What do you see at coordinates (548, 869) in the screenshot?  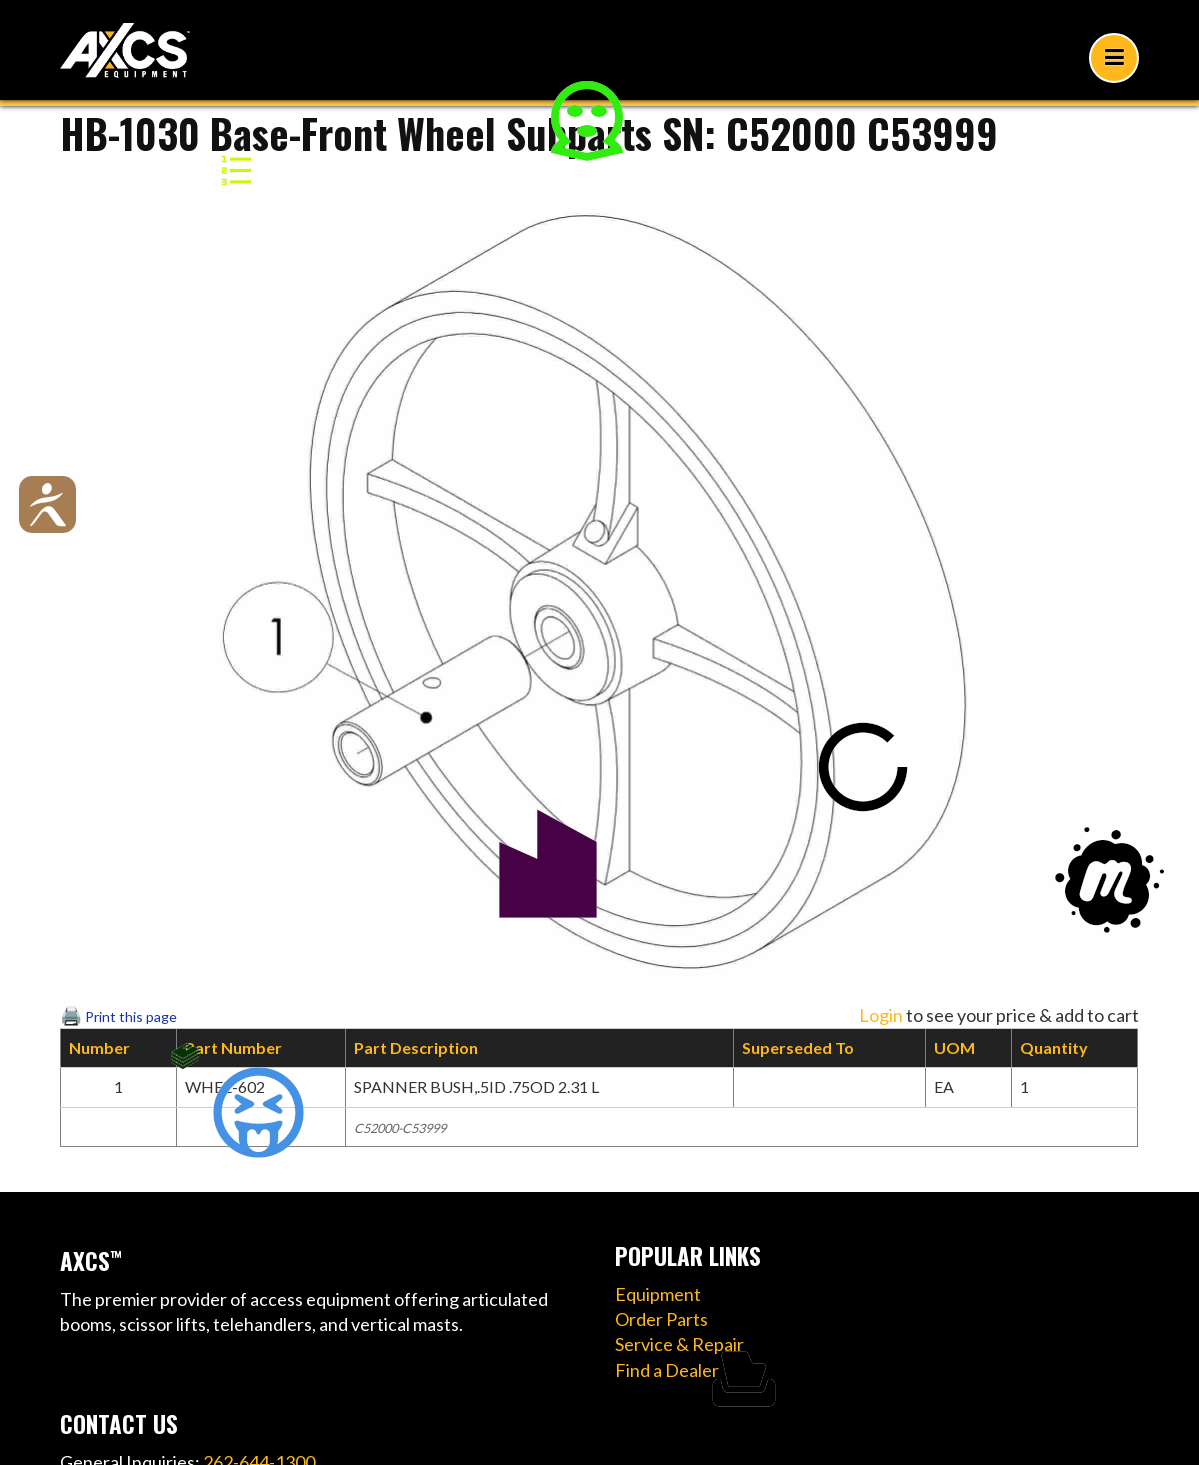 I see `view building or property details` at bounding box center [548, 869].